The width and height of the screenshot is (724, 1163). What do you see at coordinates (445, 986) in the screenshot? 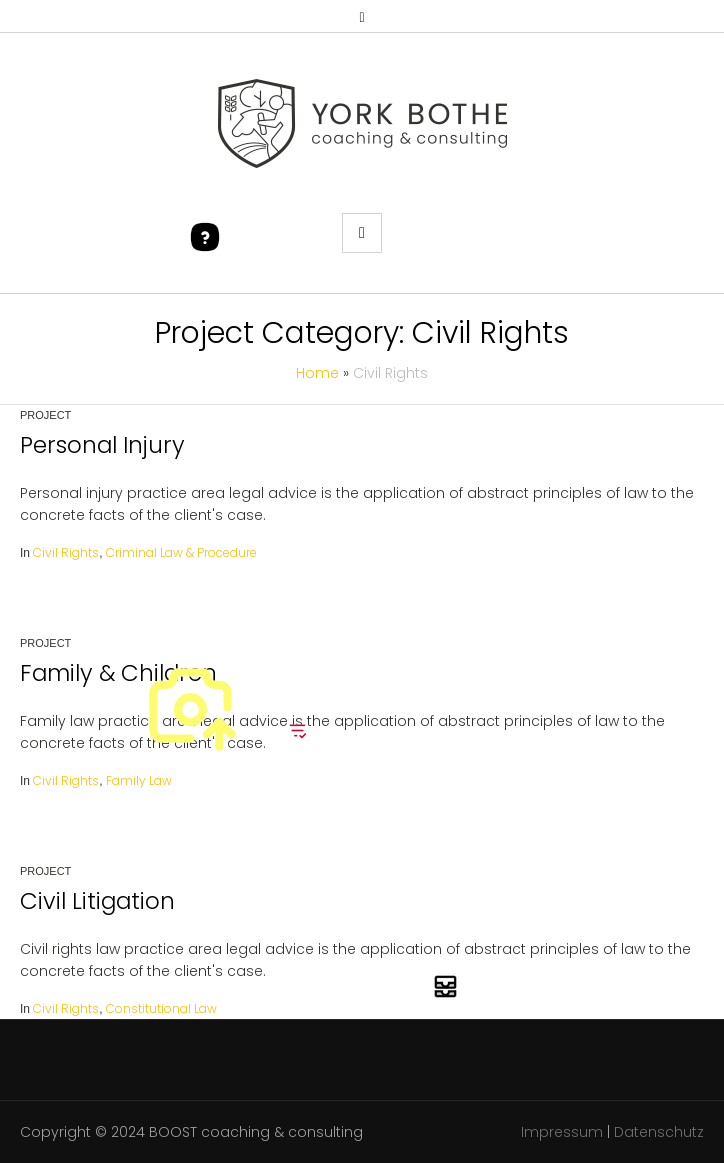
I see `view all inboxes` at bounding box center [445, 986].